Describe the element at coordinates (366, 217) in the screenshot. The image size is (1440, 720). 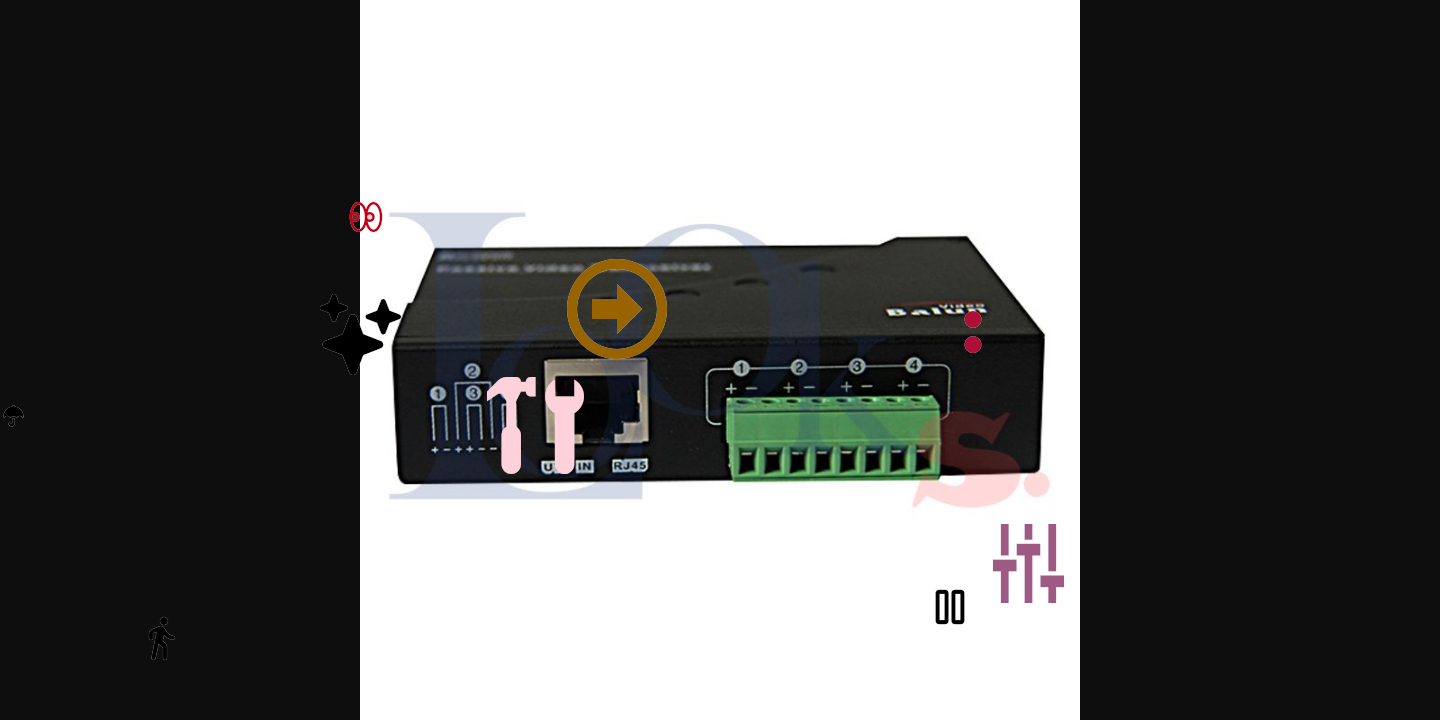
I see `view who has seen your content` at that location.